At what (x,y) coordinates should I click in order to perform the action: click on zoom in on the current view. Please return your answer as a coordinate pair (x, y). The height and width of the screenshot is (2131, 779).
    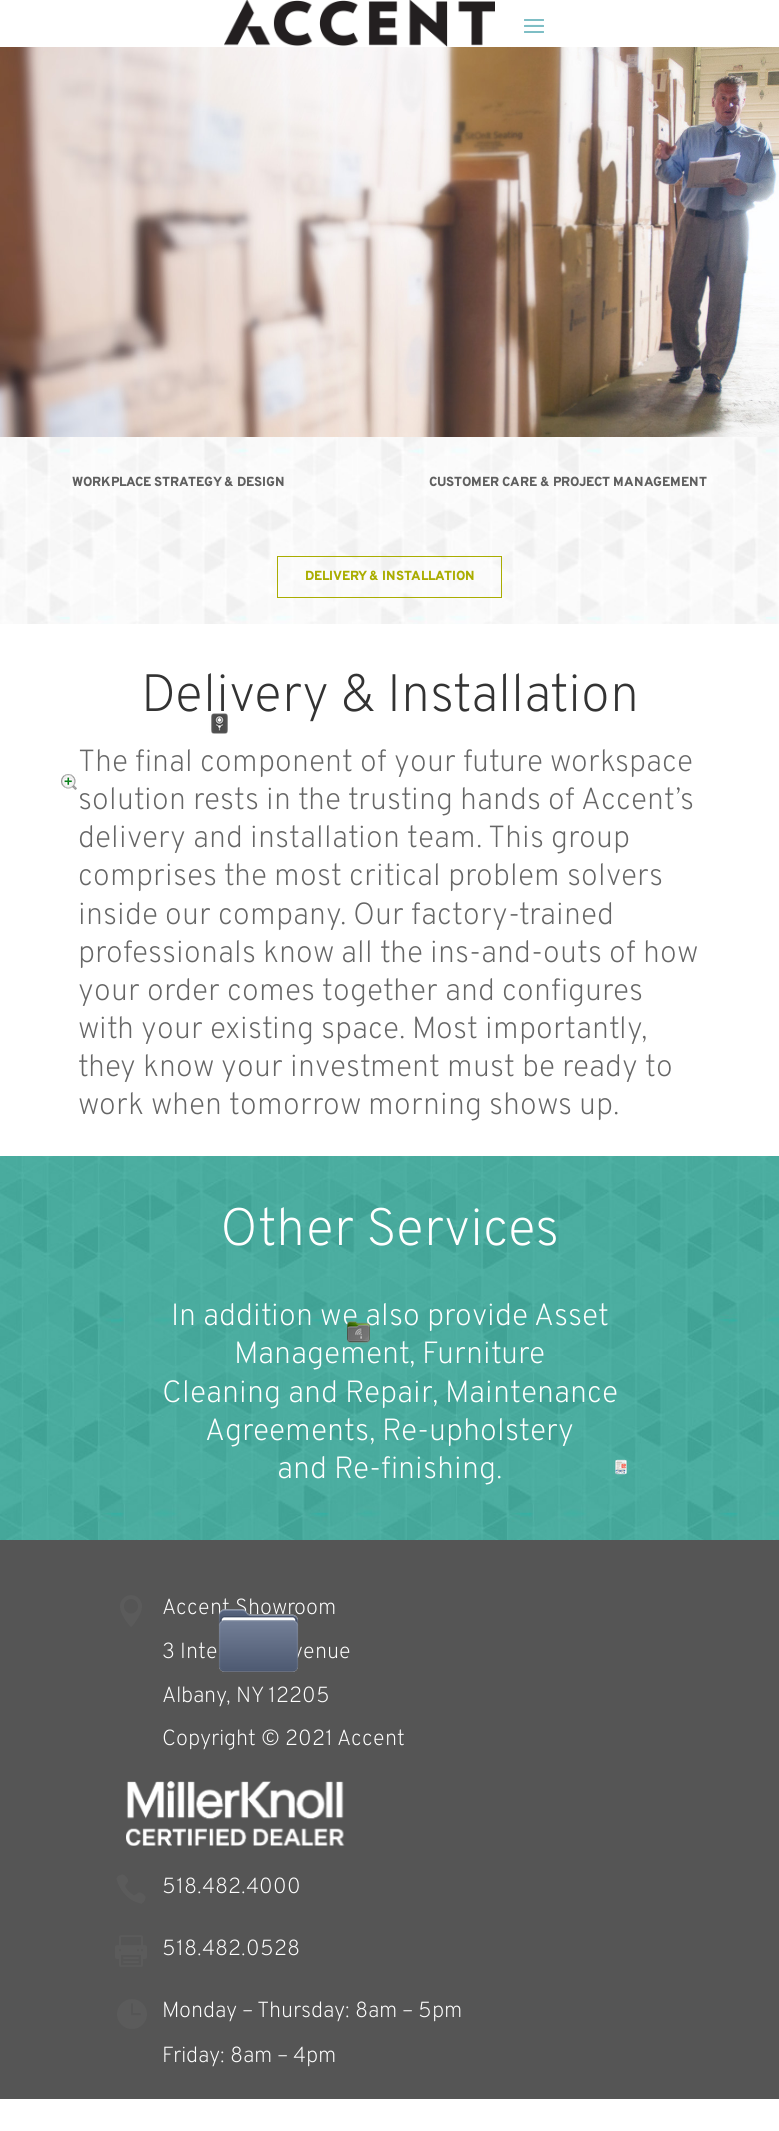
    Looking at the image, I should click on (69, 782).